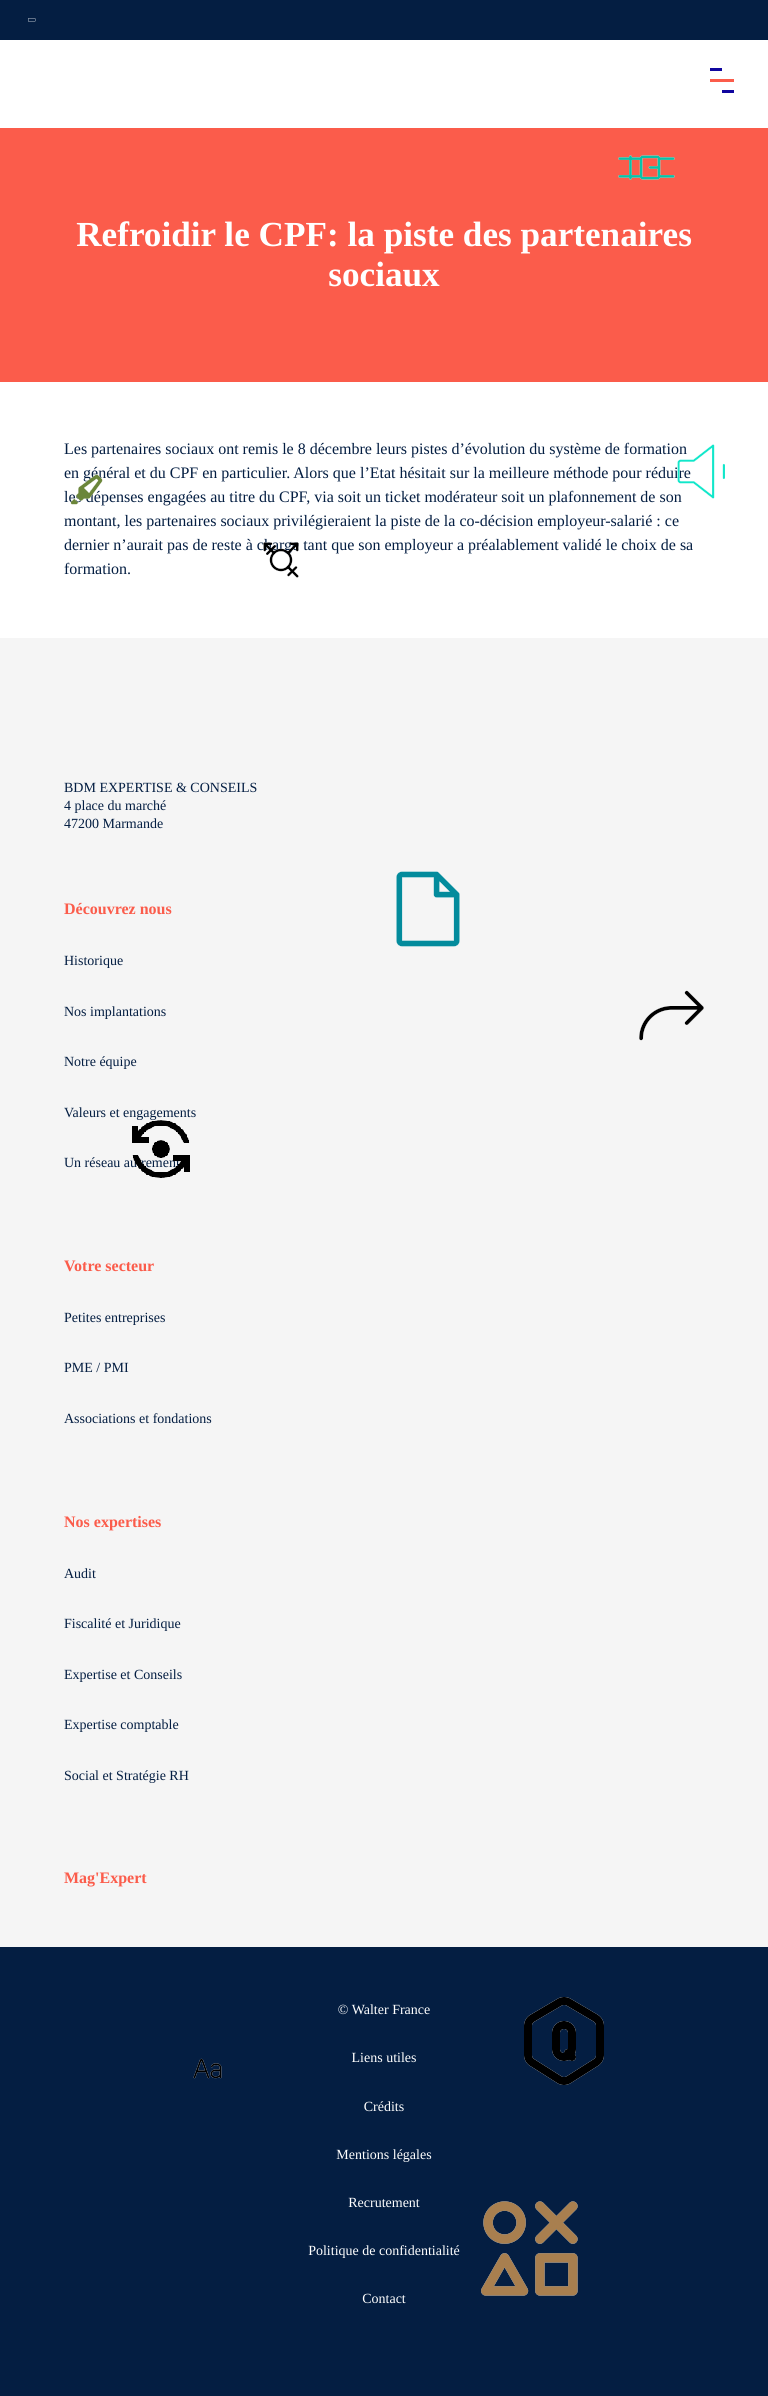  What do you see at coordinates (564, 2041) in the screenshot?
I see `indicates a Q-labeled category or section` at bounding box center [564, 2041].